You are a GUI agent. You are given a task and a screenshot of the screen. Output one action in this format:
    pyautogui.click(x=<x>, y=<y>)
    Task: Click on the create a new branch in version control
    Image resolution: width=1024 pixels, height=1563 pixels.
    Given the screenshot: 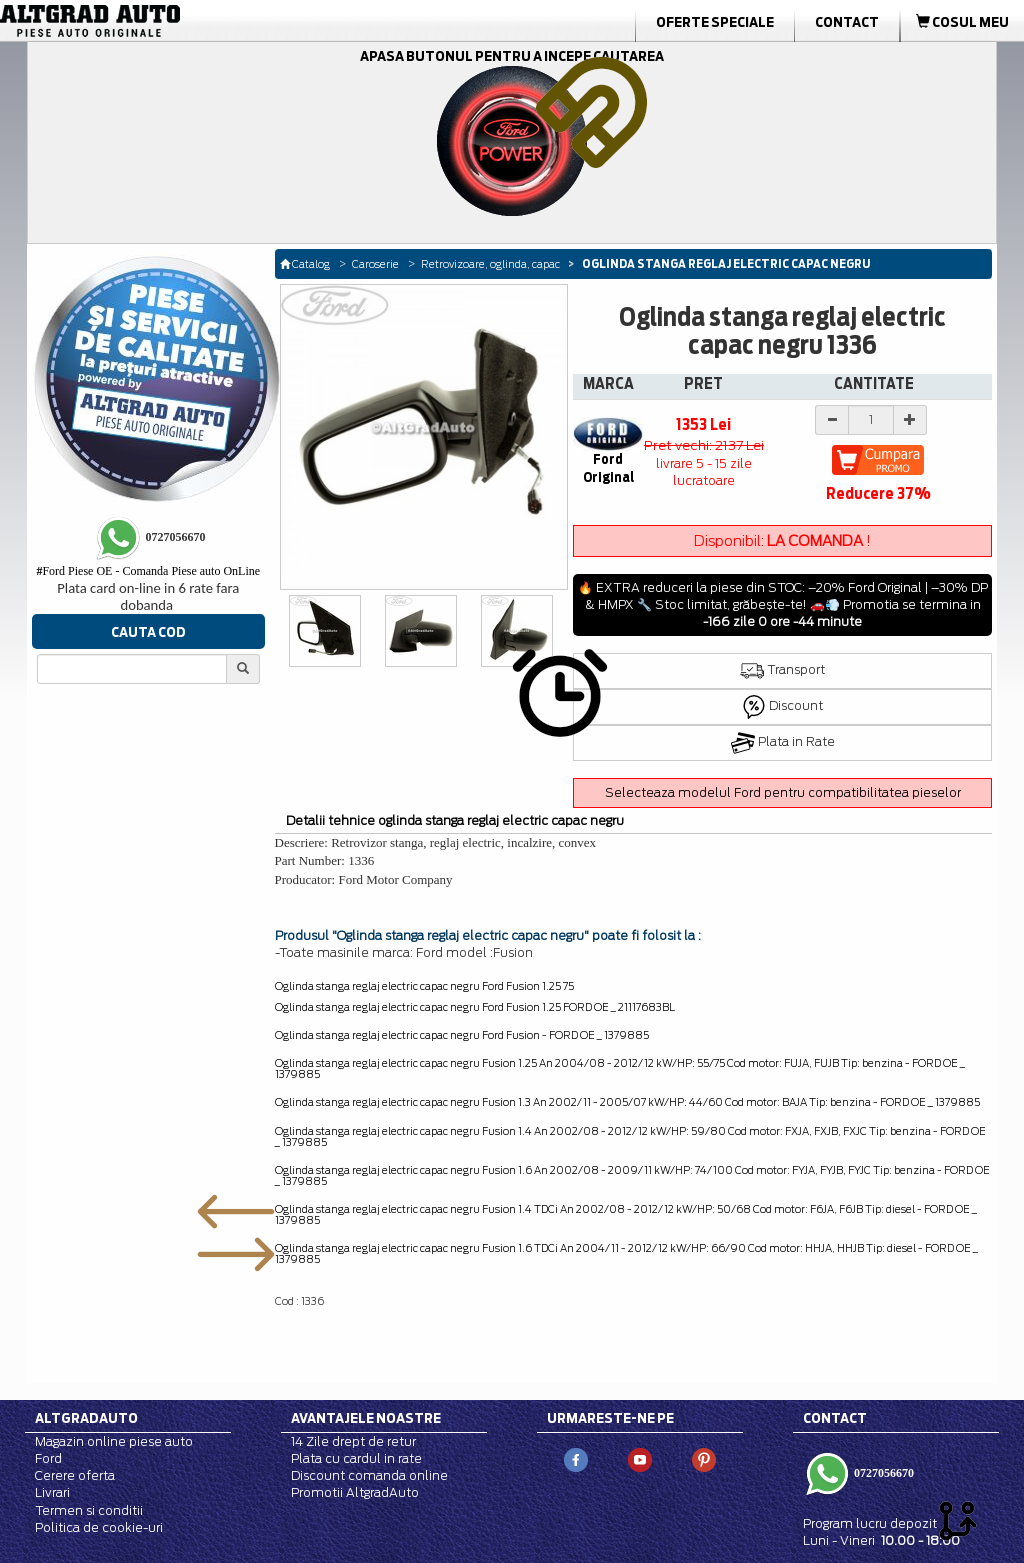 What is the action you would take?
    pyautogui.click(x=957, y=1521)
    